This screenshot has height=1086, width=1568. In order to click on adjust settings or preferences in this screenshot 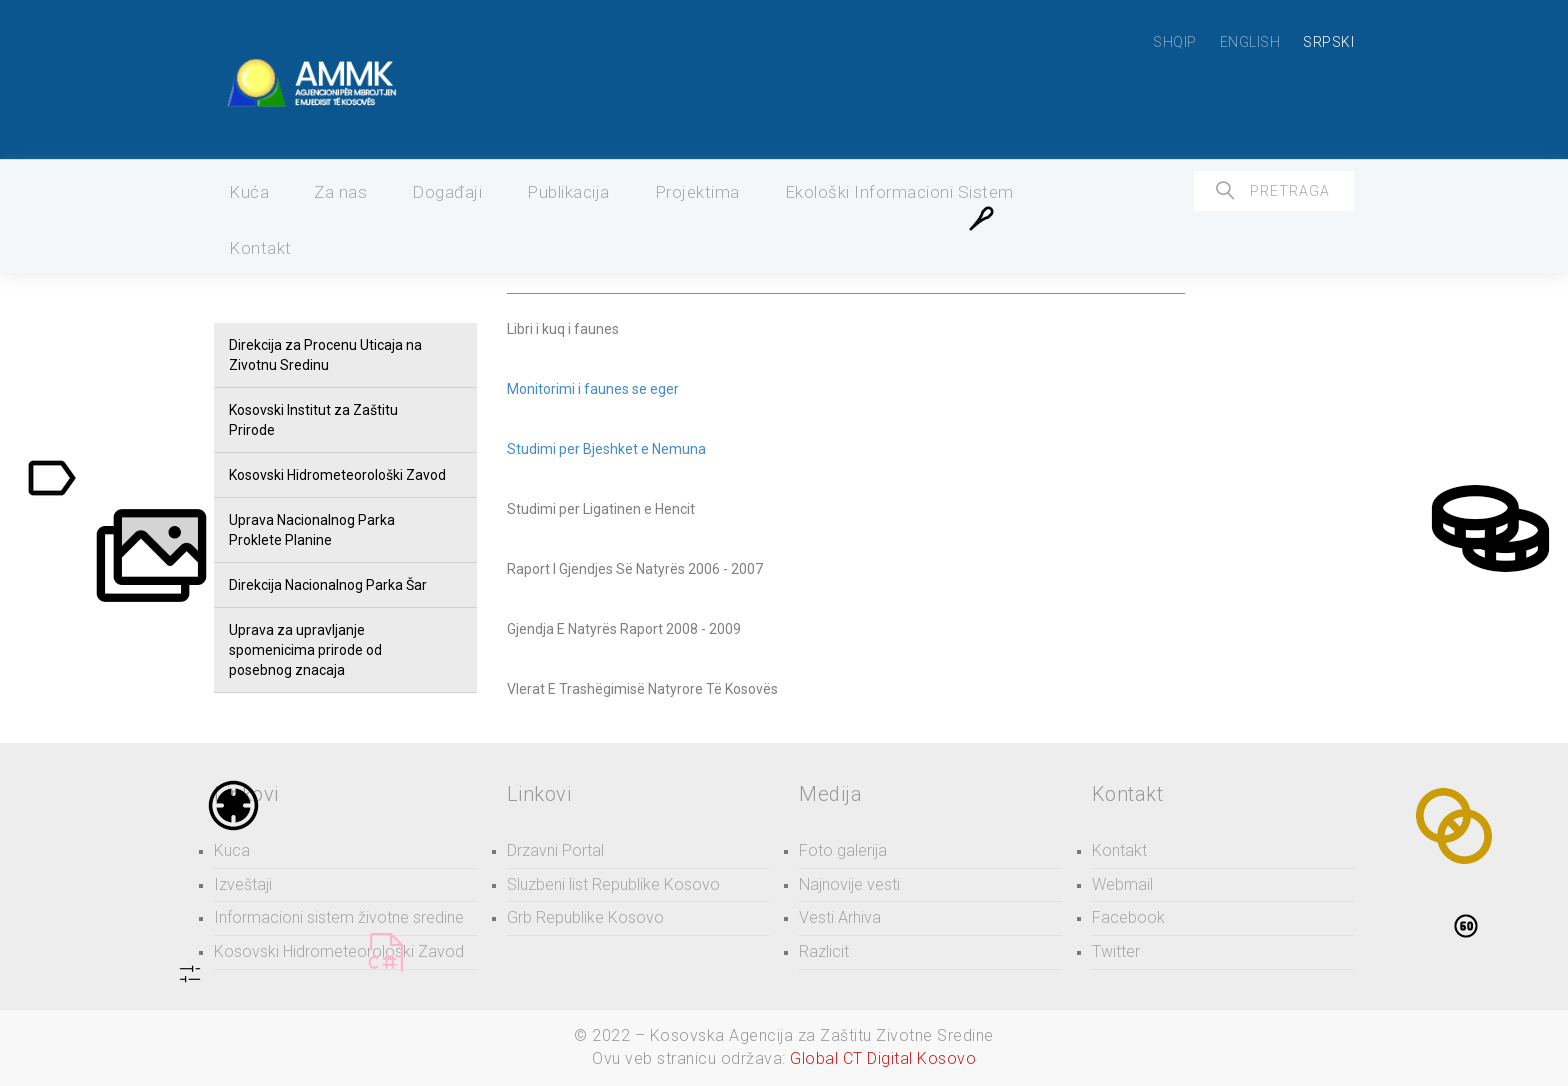, I will do `click(190, 974)`.